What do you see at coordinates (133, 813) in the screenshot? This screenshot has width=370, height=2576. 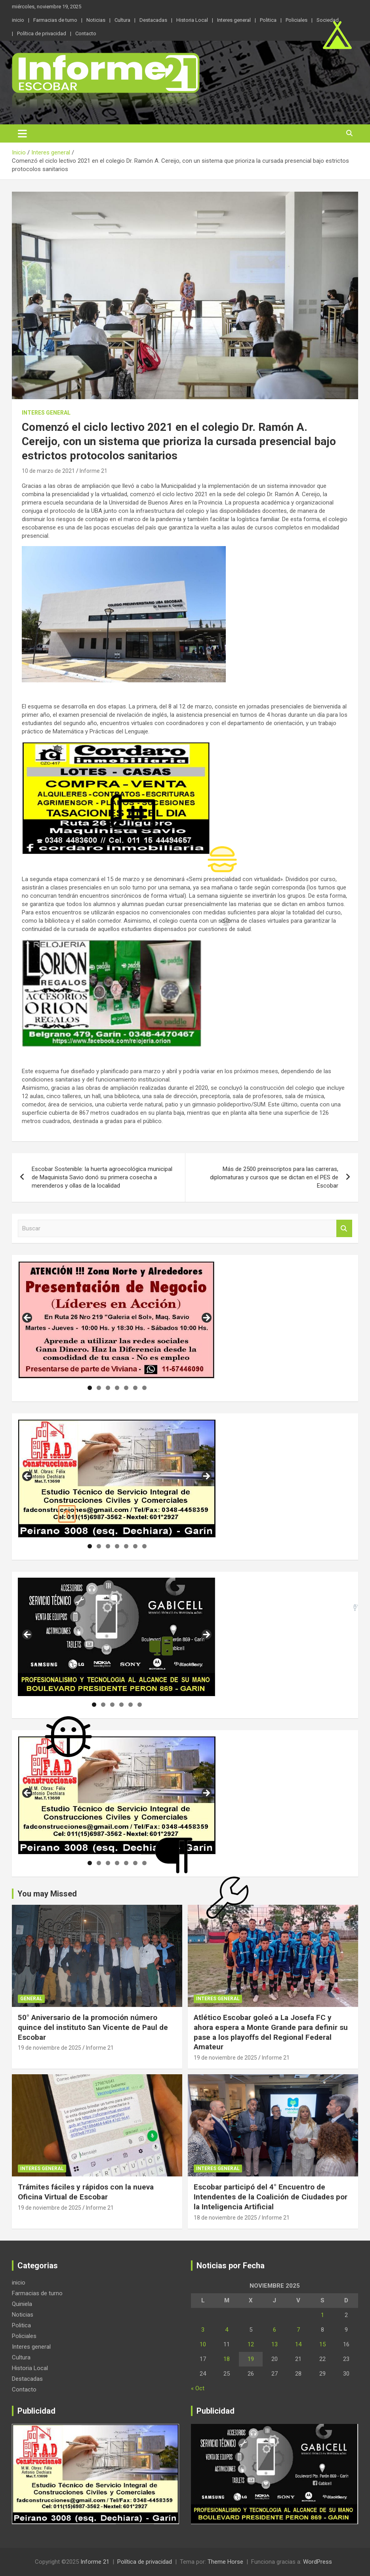 I see `view project blueprints or technical plans` at bounding box center [133, 813].